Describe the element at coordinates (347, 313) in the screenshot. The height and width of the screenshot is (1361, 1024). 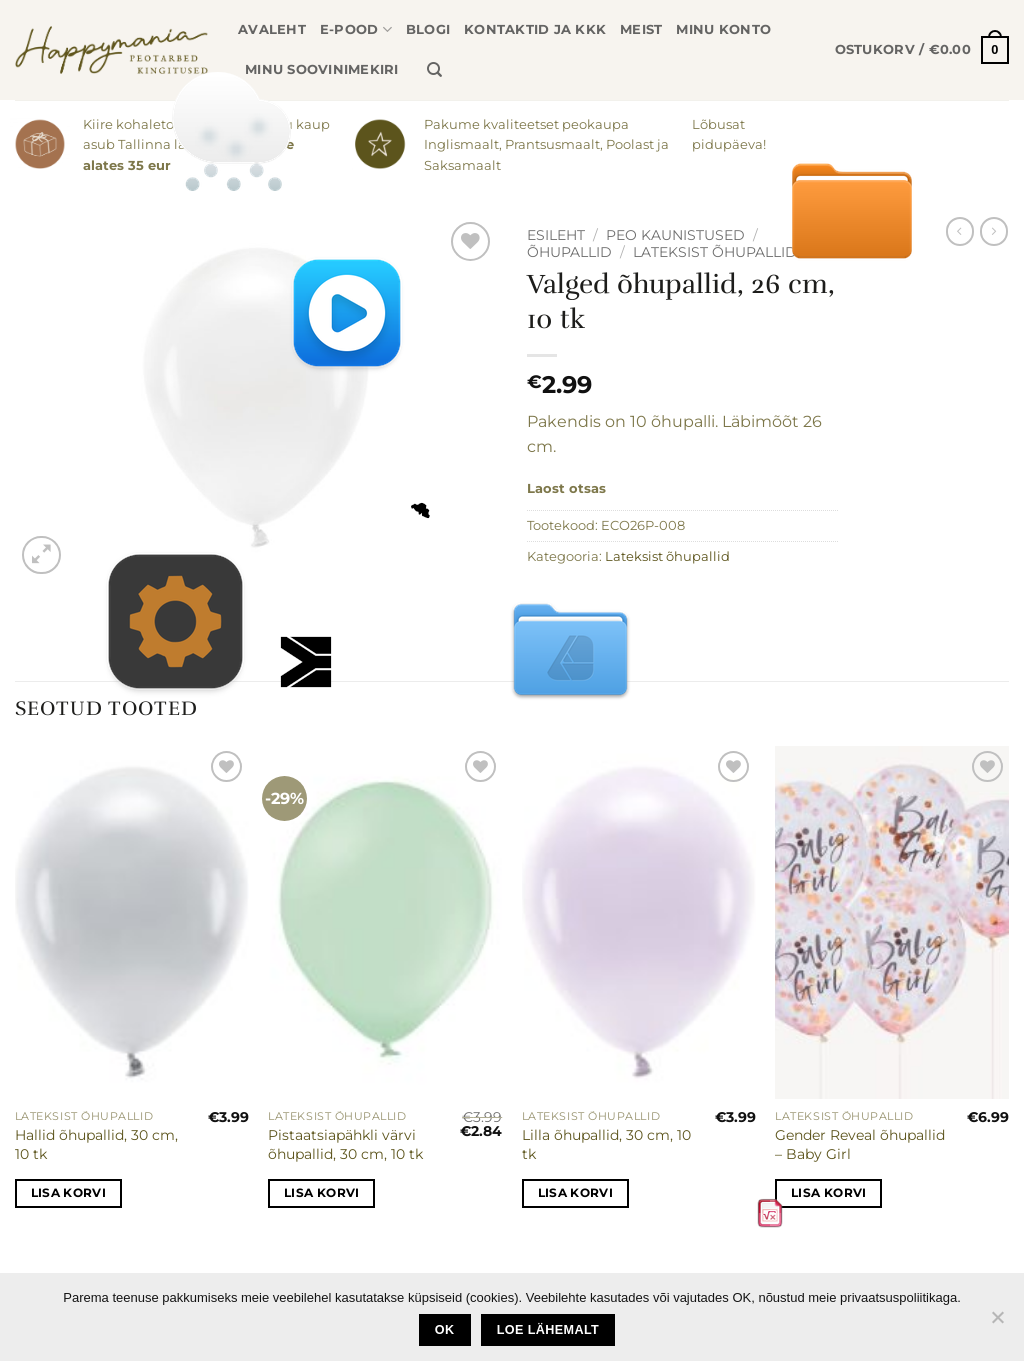
I see `open amberol music player` at that location.